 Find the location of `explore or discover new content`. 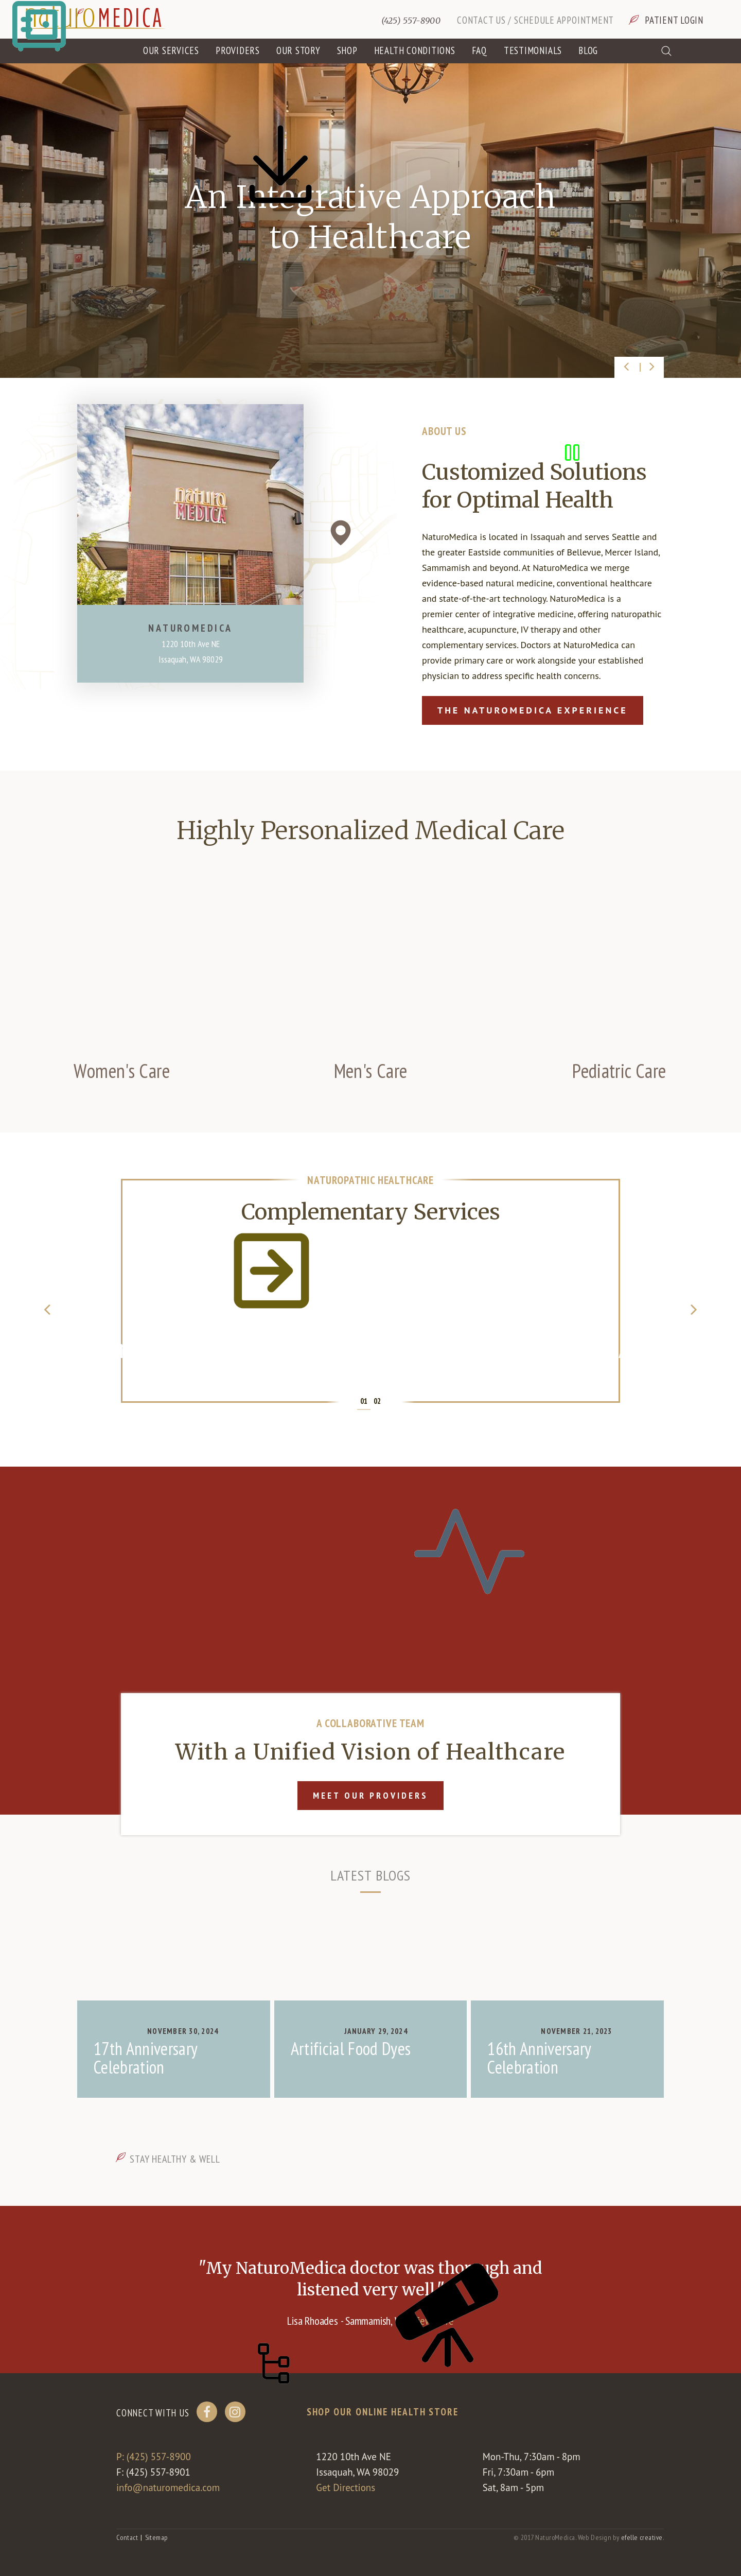

explore or discover new content is located at coordinates (449, 2313).